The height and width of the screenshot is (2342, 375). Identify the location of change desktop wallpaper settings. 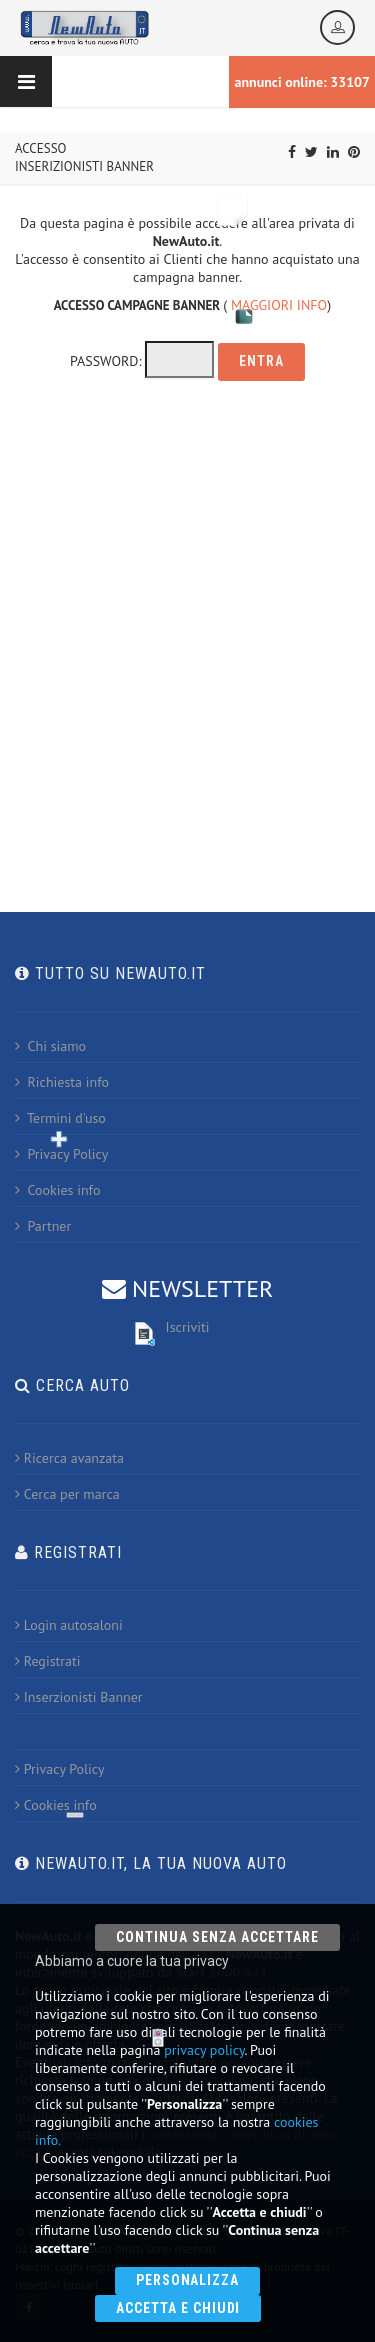
(244, 316).